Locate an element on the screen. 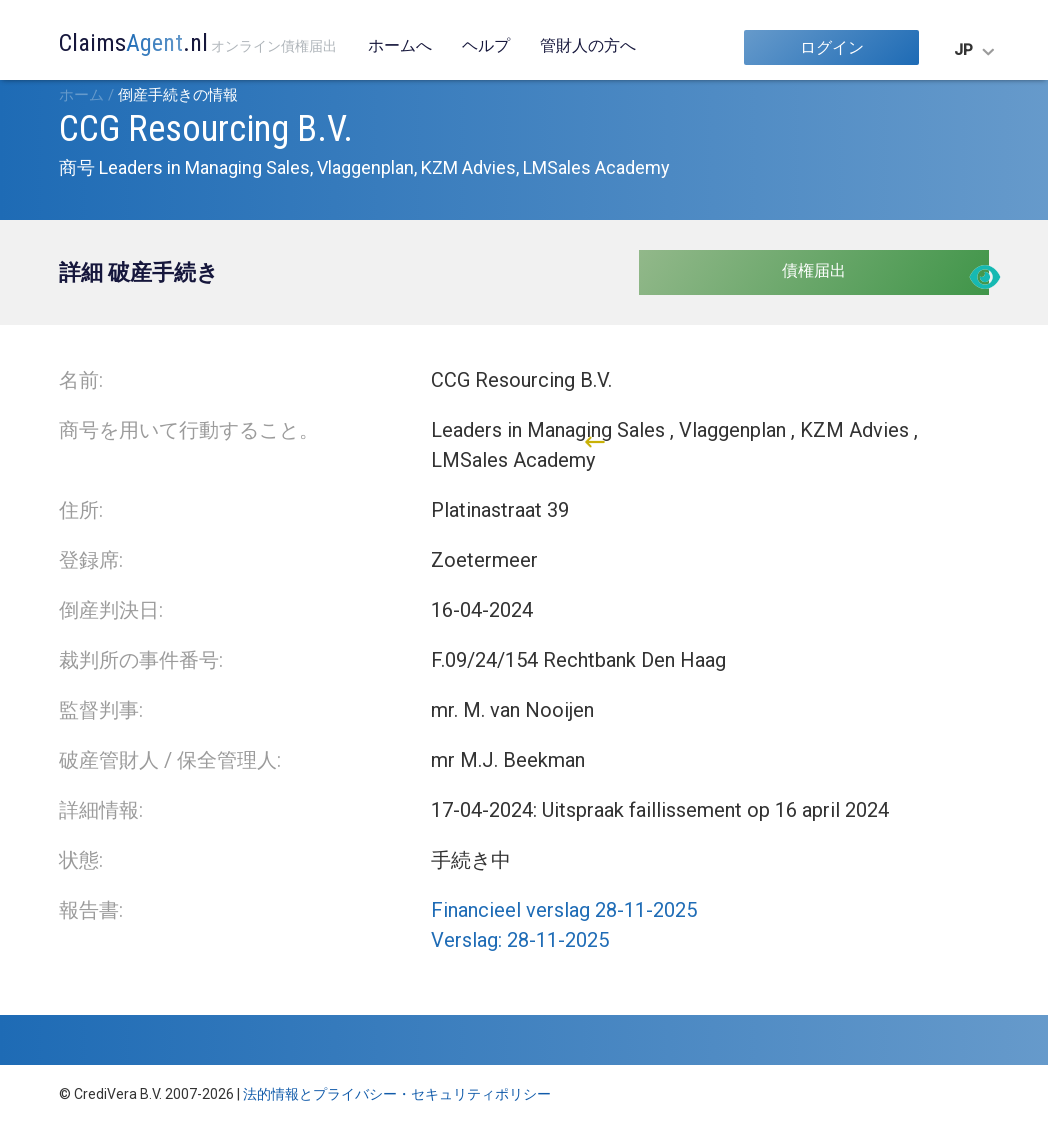 This screenshot has height=1125, width=1048. go back to the previous page is located at coordinates (595, 442).